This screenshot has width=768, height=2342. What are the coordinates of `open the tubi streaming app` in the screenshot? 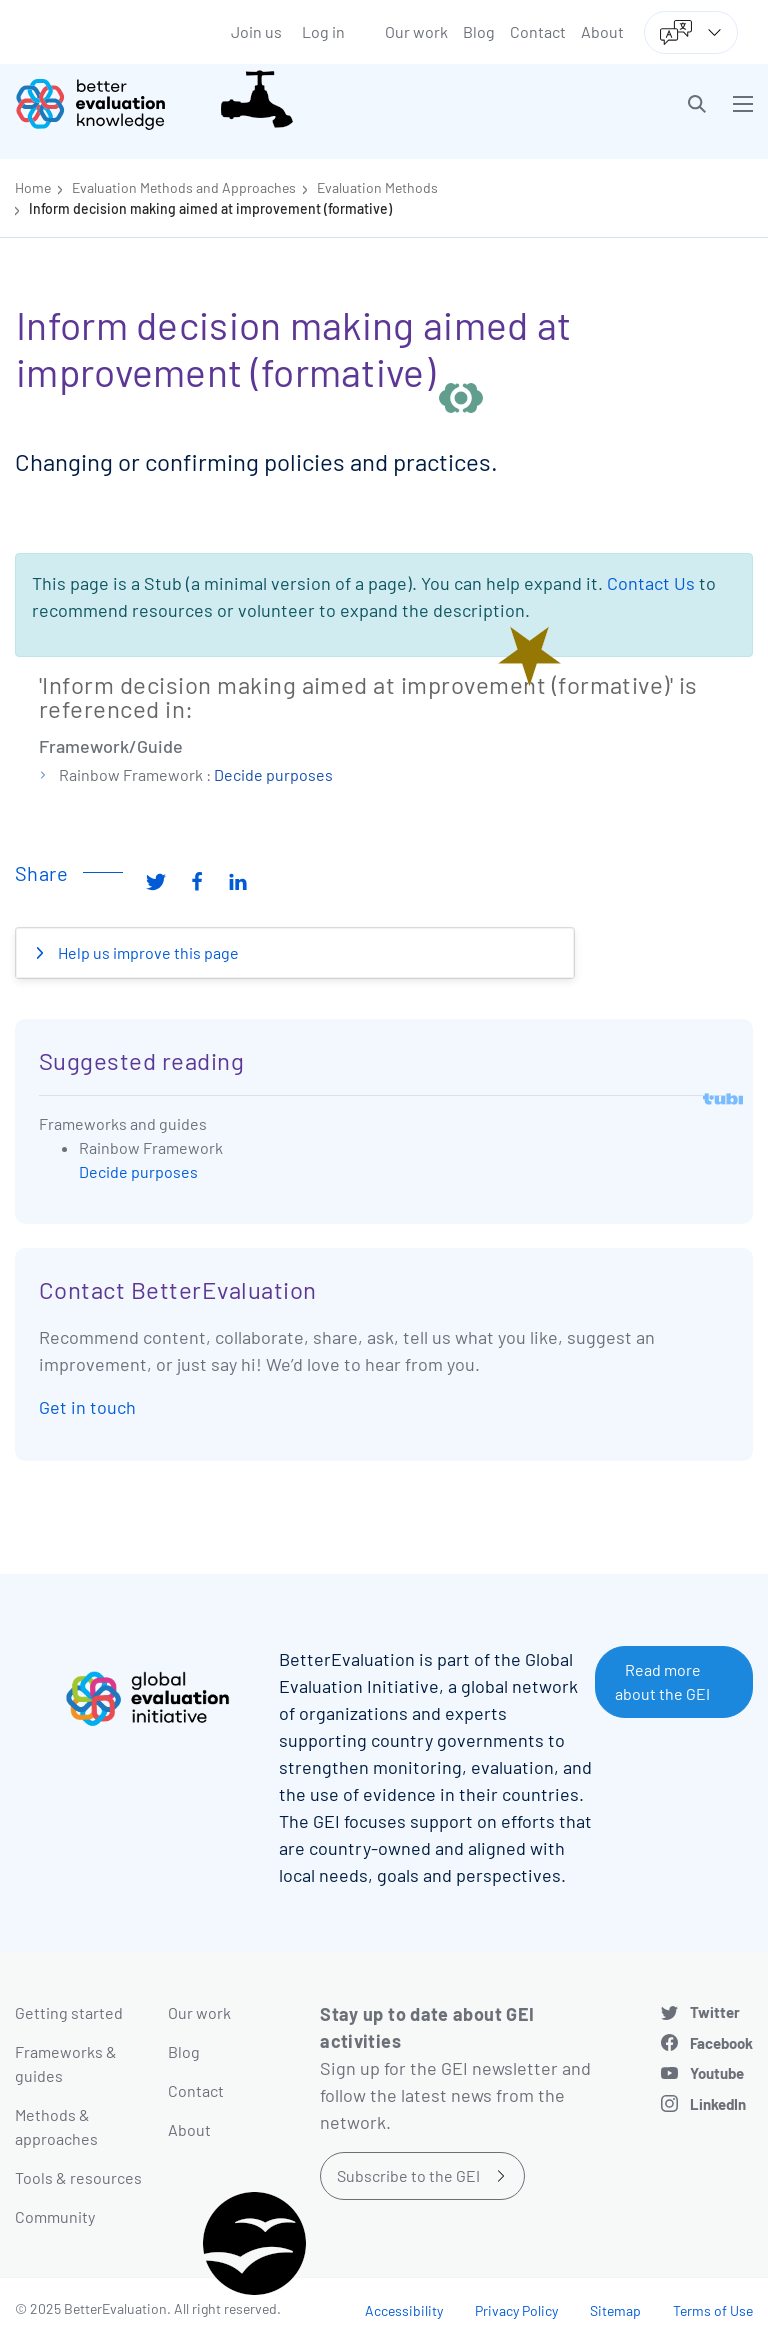 It's located at (723, 1099).